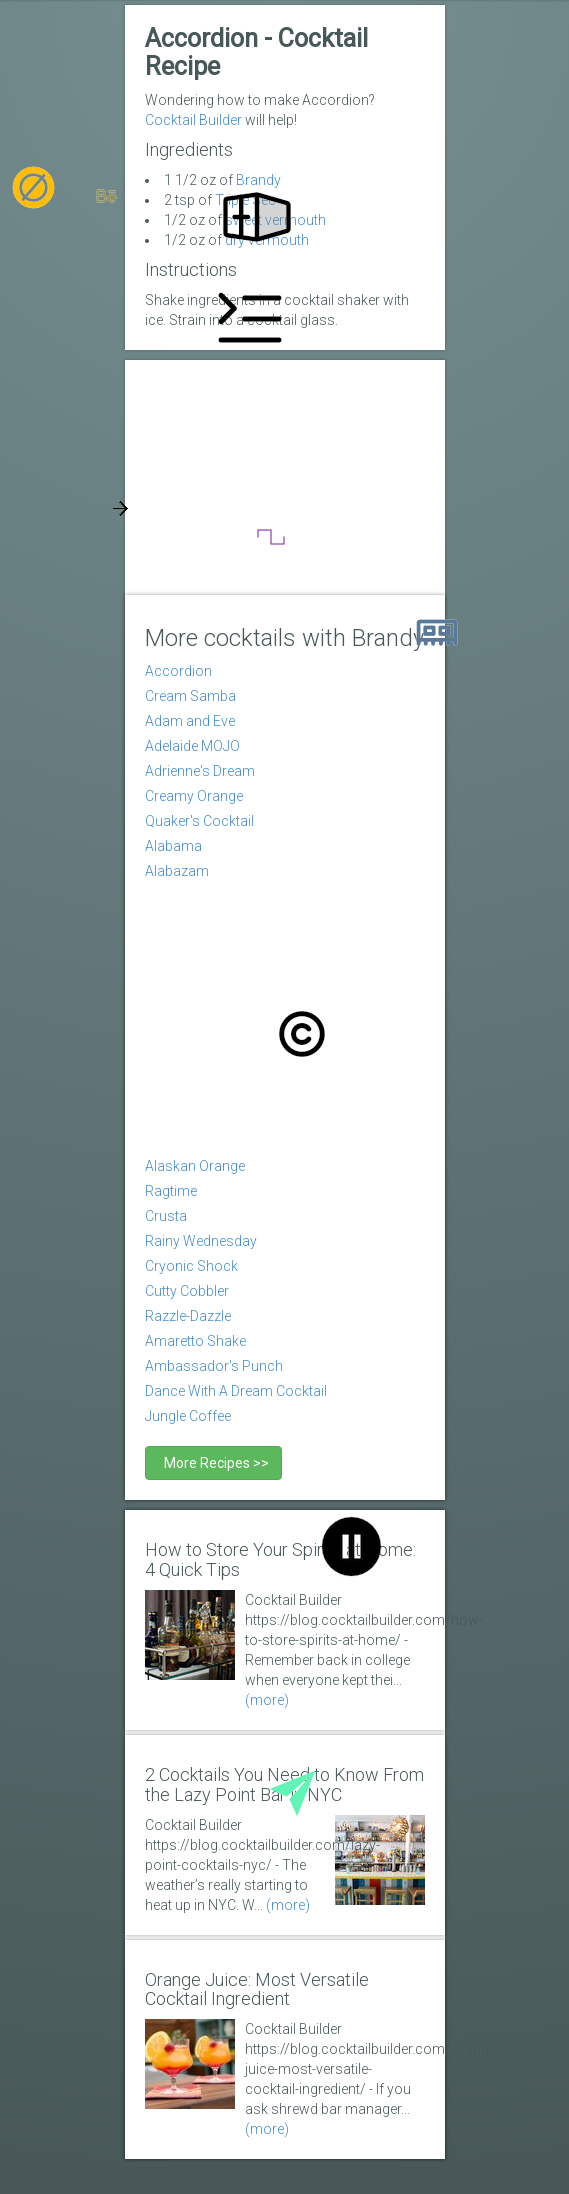  I want to click on toggle square wave audio signal, so click(271, 537).